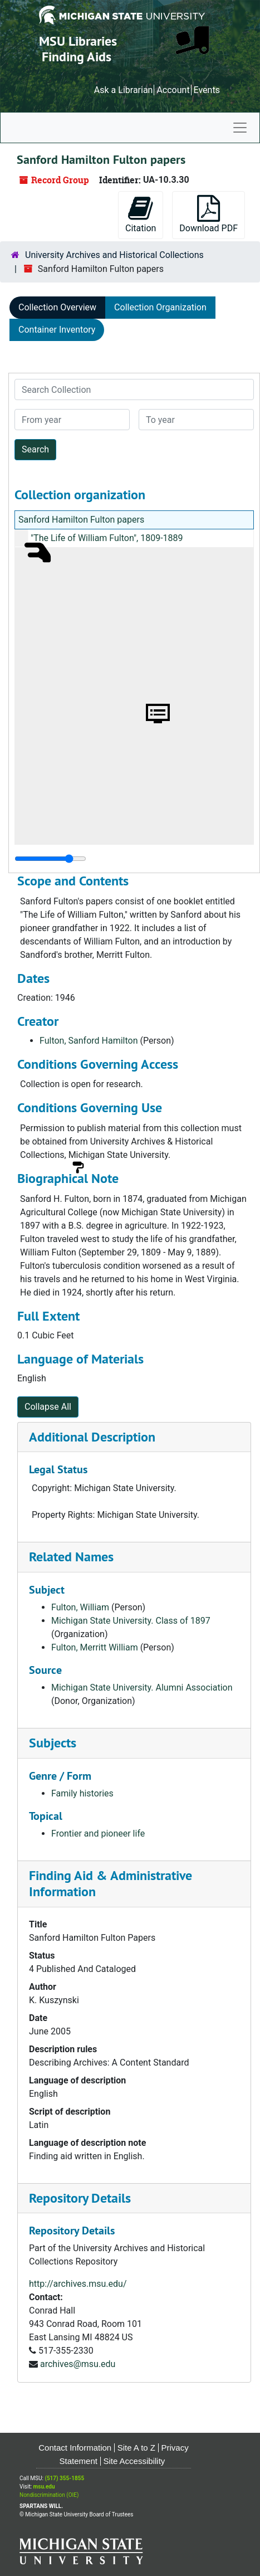 This screenshot has width=260, height=2576. Describe the element at coordinates (78, 1167) in the screenshot. I see `customize theme or appearance settings` at that location.